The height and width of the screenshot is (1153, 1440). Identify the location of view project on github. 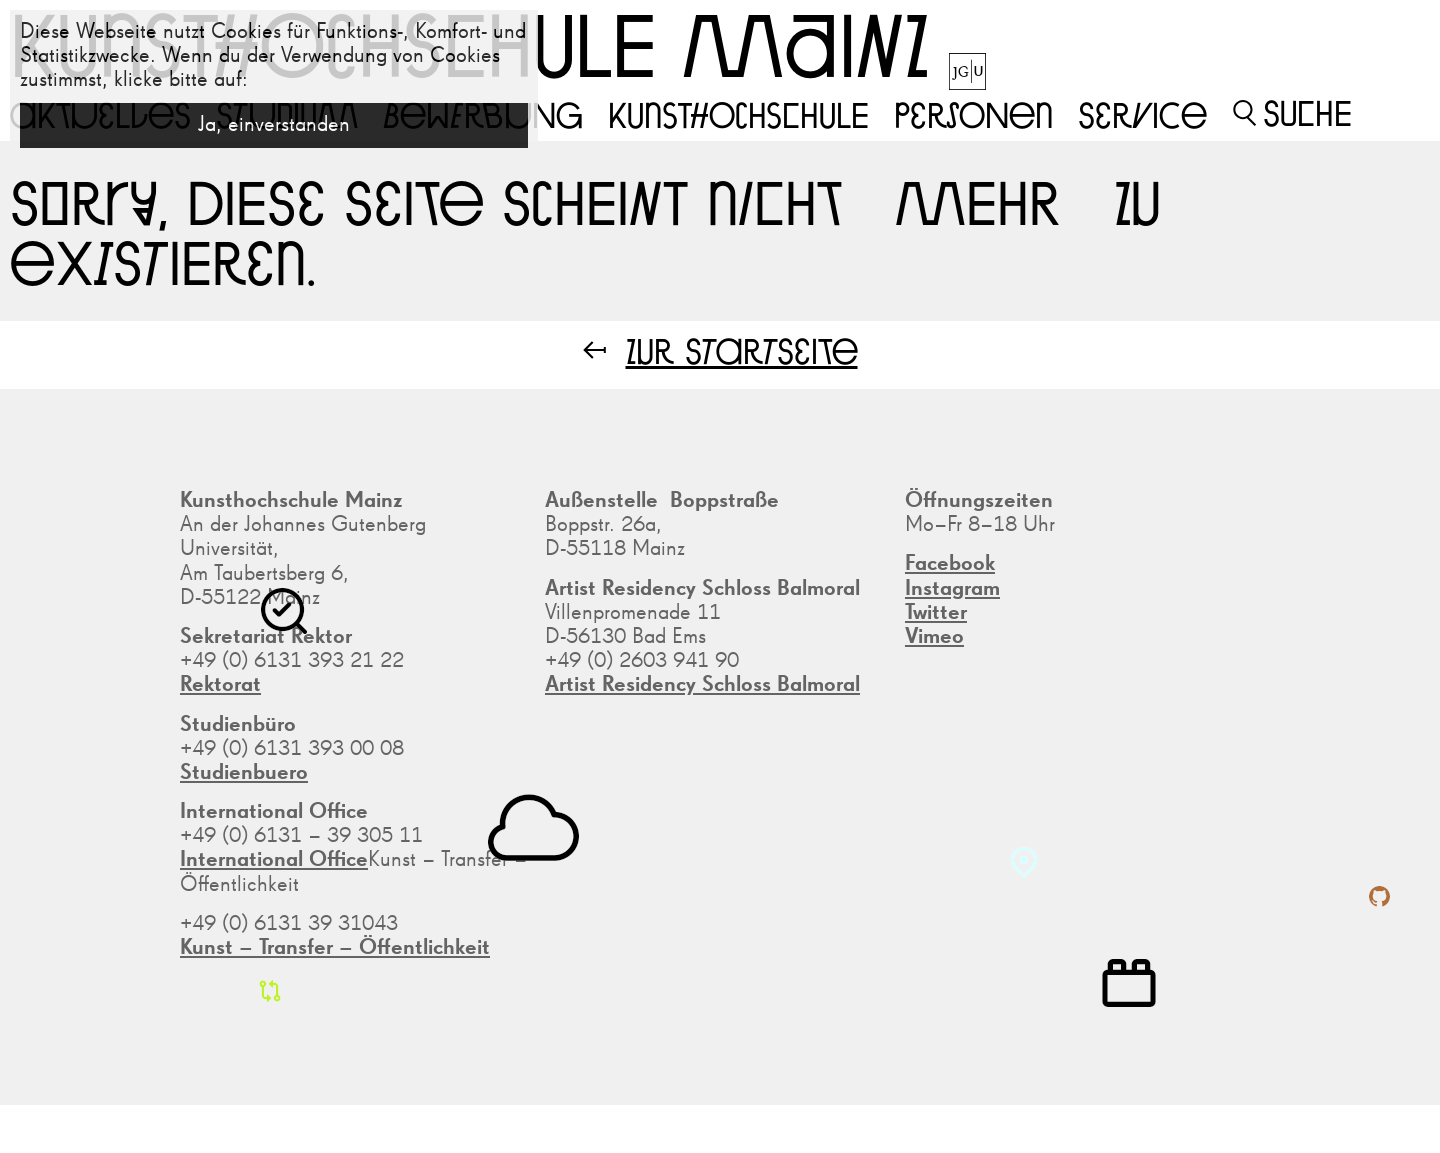
(1379, 896).